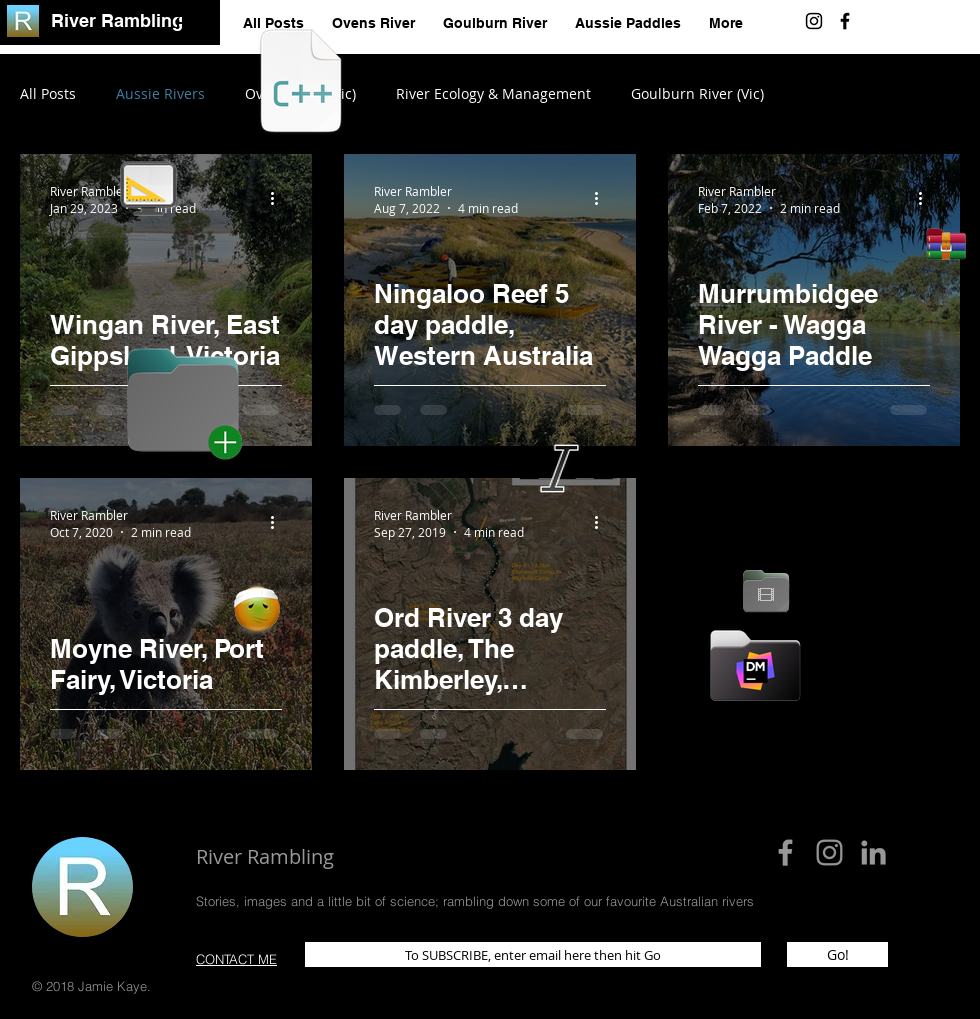  What do you see at coordinates (183, 400) in the screenshot?
I see `create a new folder` at bounding box center [183, 400].